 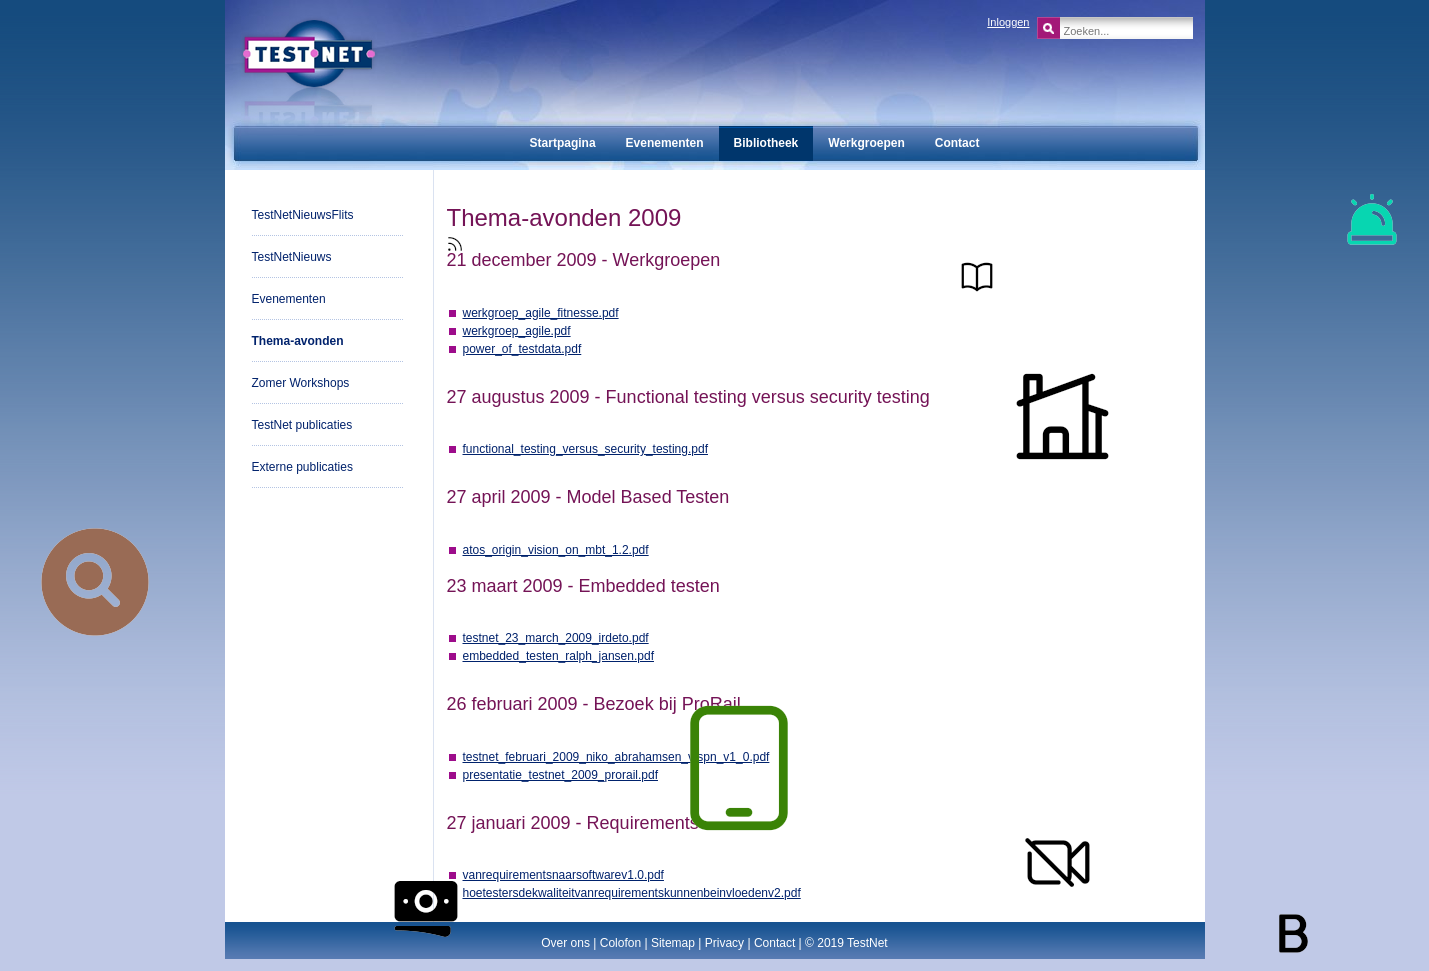 I want to click on apply bold formatting to selected text, so click(x=1293, y=933).